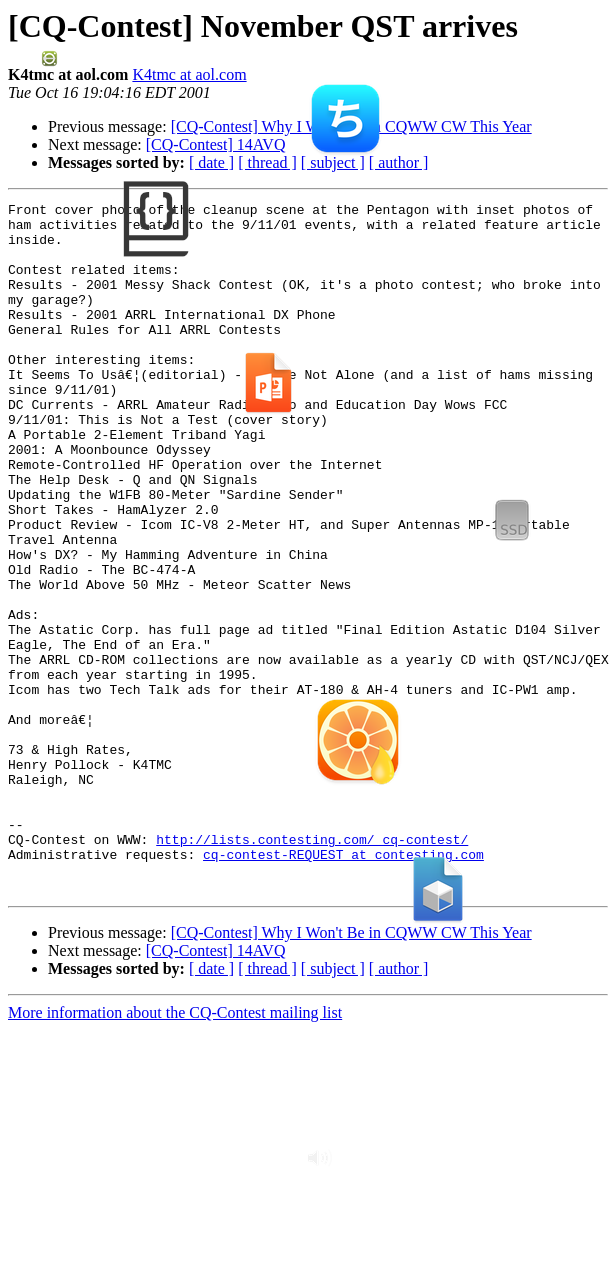  I want to click on open LibreCAD application, so click(49, 58).